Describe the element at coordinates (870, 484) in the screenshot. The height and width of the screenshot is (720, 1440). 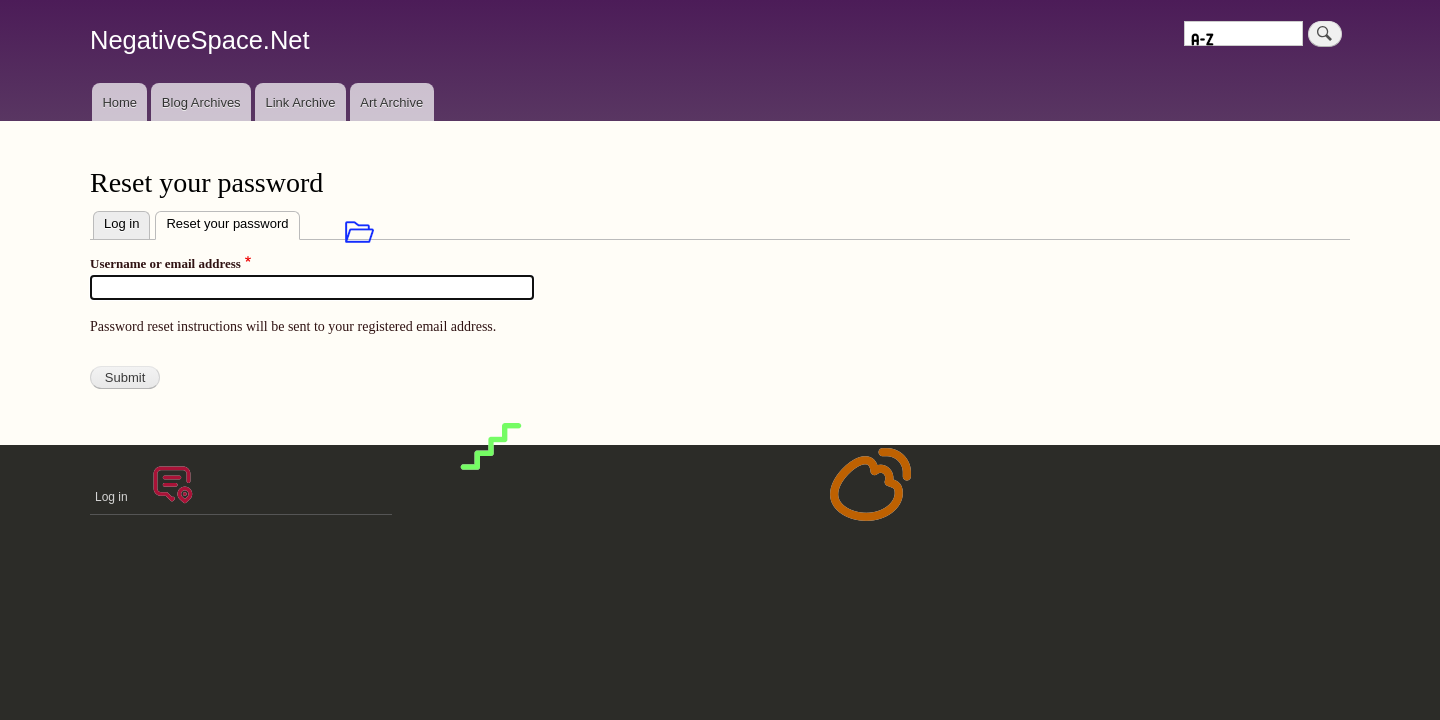
I see `open weibo app` at that location.